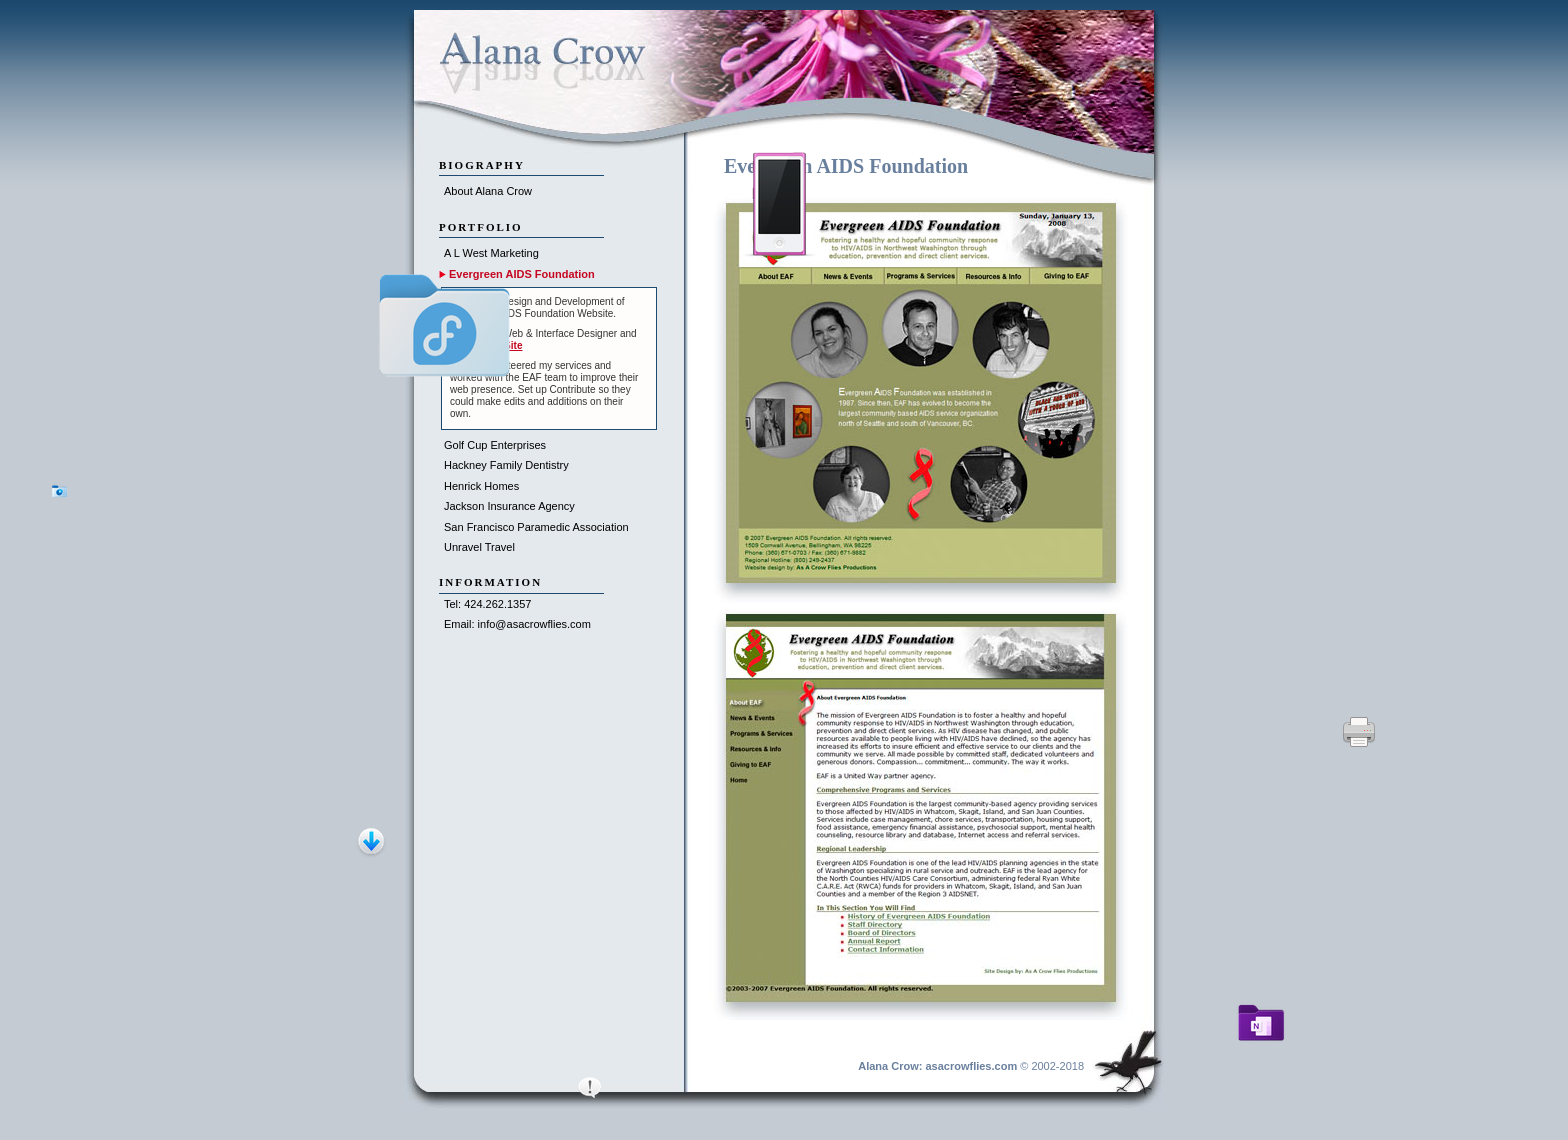 This screenshot has height=1140, width=1568. I want to click on print the current document, so click(1359, 732).